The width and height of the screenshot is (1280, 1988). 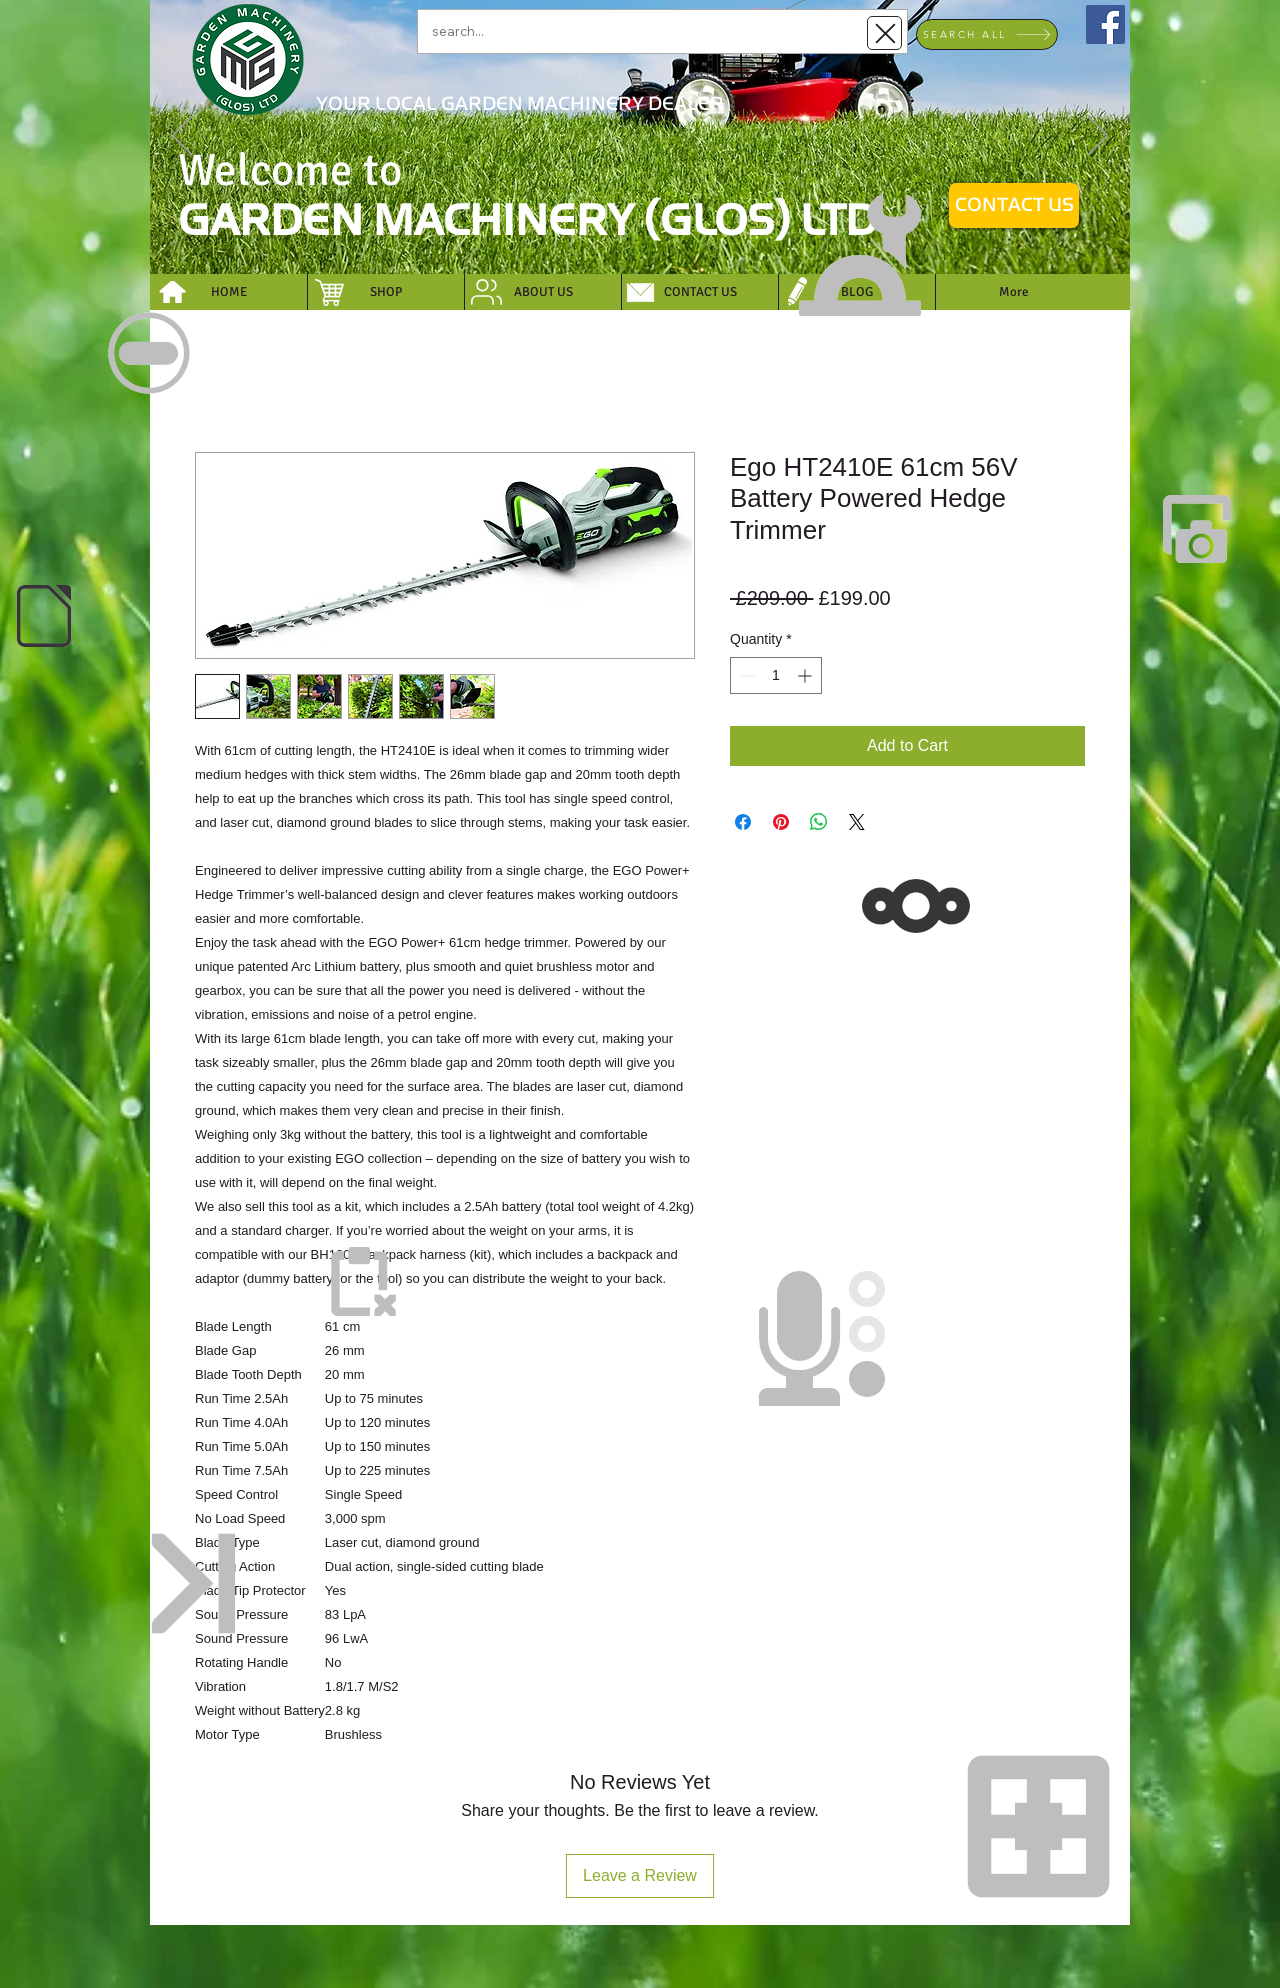 What do you see at coordinates (1038, 1826) in the screenshot?
I see `fit content to window` at bounding box center [1038, 1826].